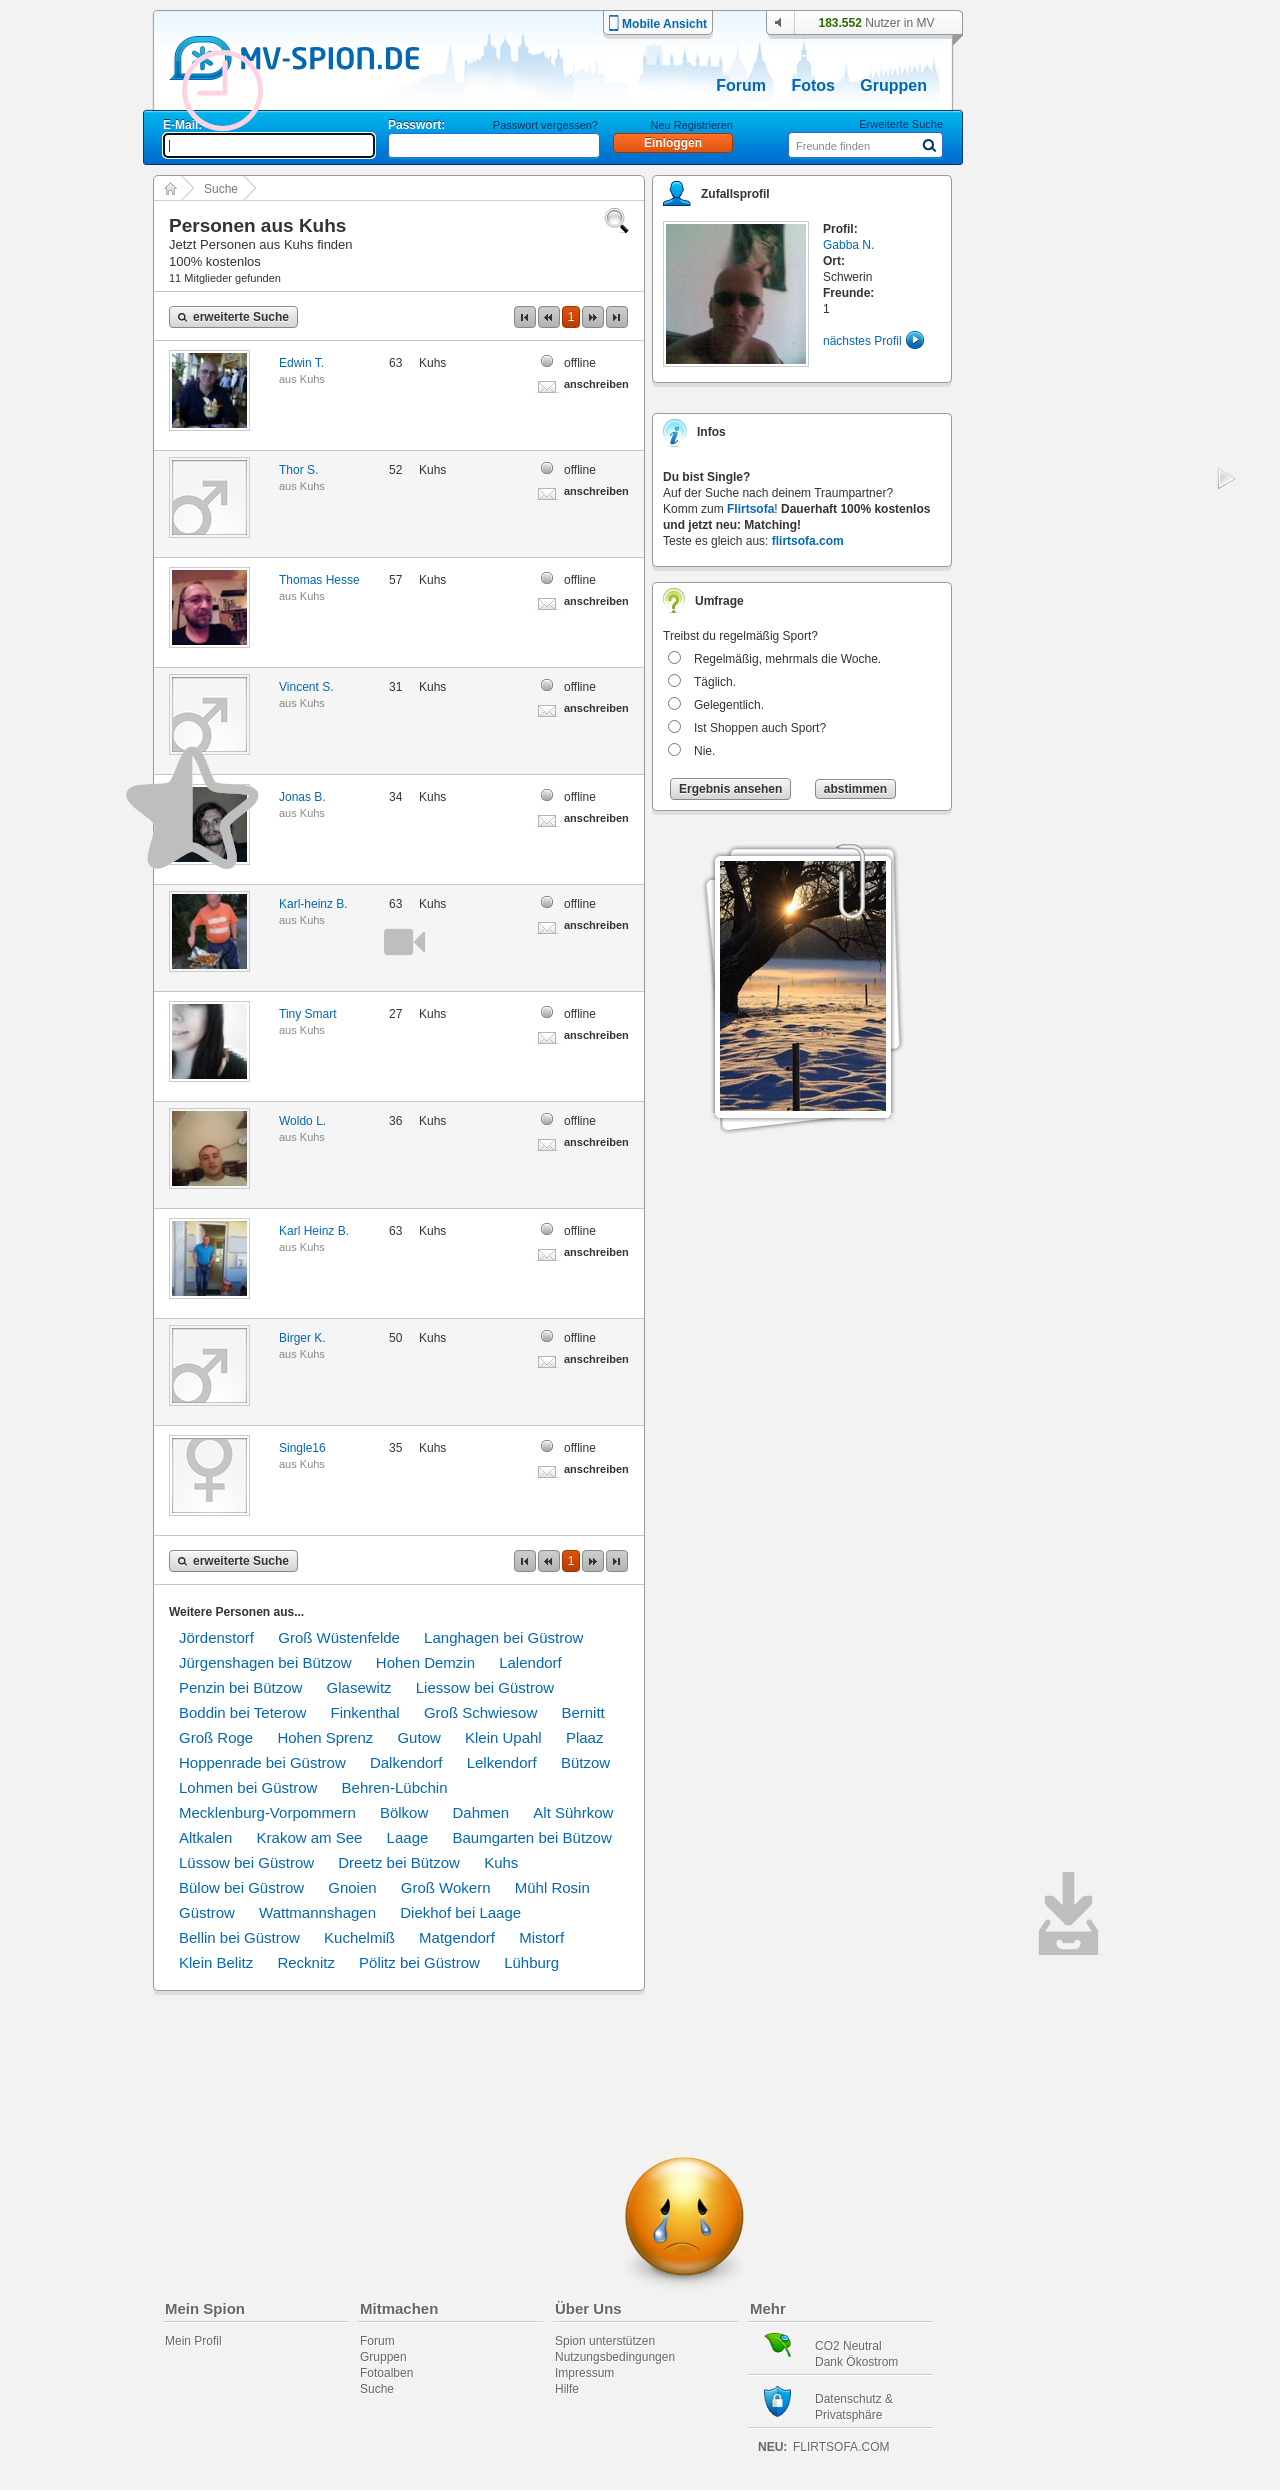 This screenshot has width=1280, height=2490. What do you see at coordinates (1226, 479) in the screenshot?
I see `start media playback` at bounding box center [1226, 479].